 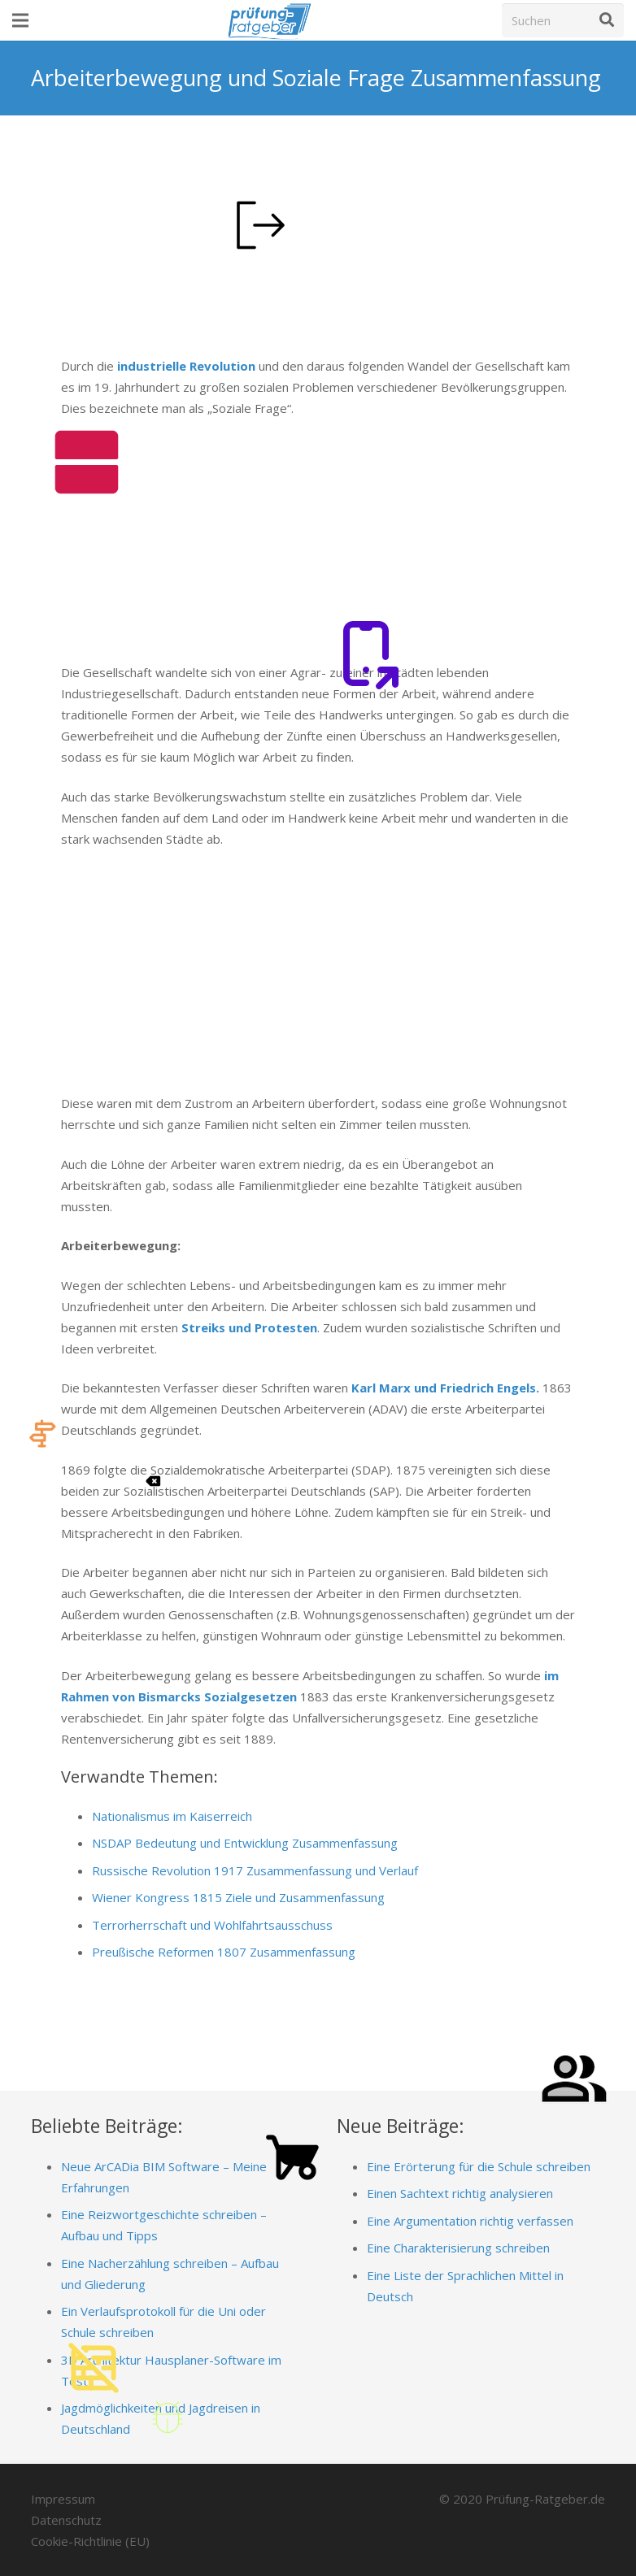 I want to click on view contacts or people list, so click(x=574, y=2079).